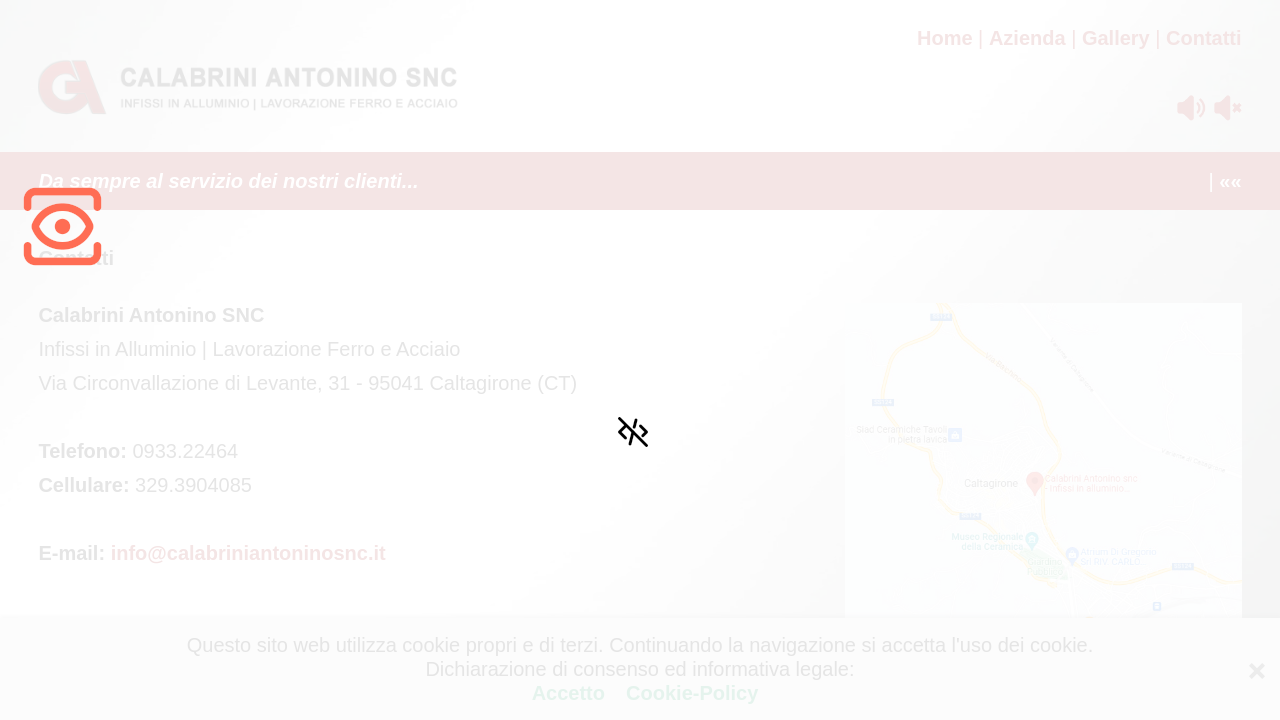 The height and width of the screenshot is (720, 1280). What do you see at coordinates (62, 226) in the screenshot?
I see `view or preview content` at bounding box center [62, 226].